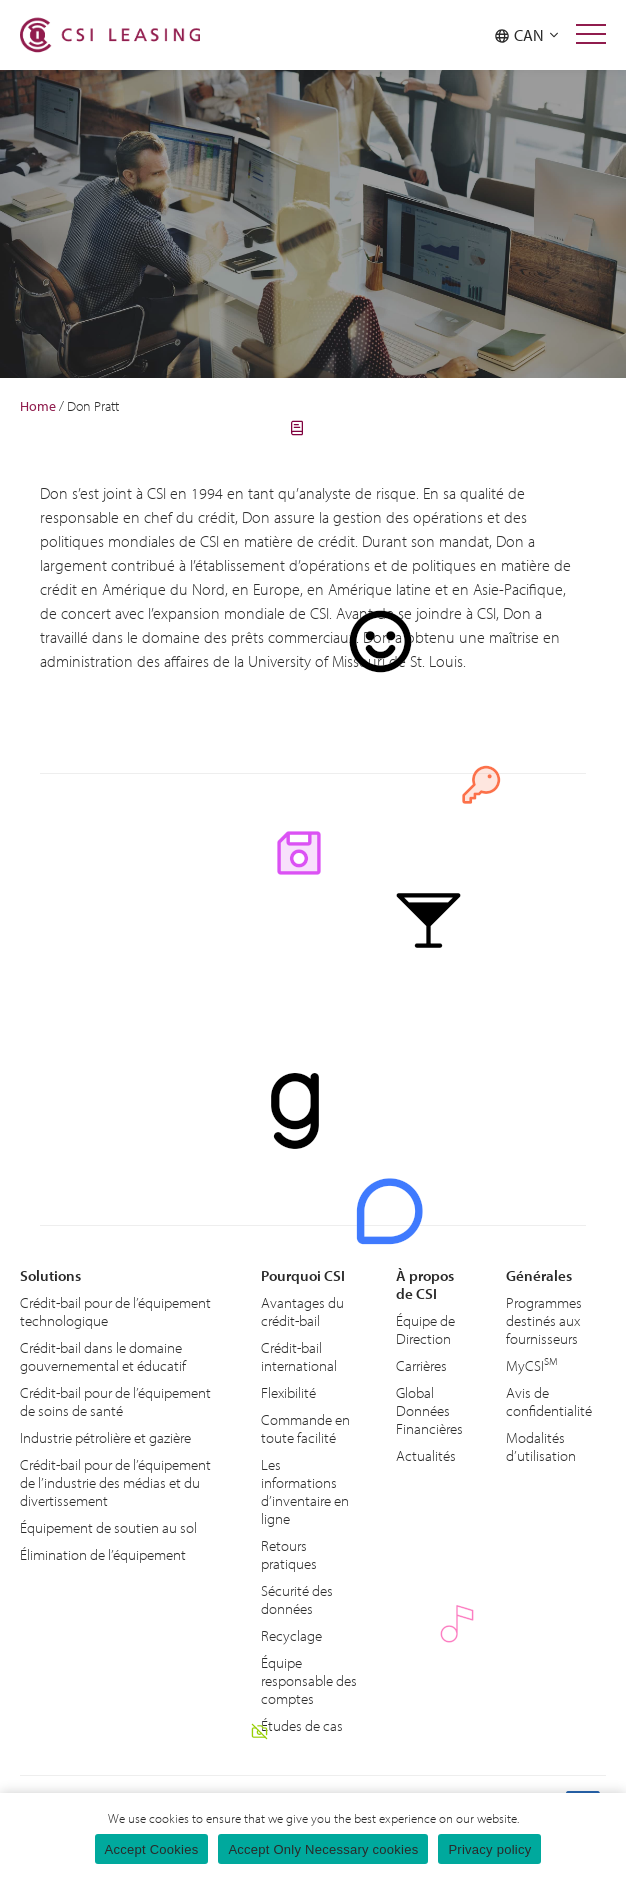 The image size is (626, 1879). Describe the element at coordinates (297, 428) in the screenshot. I see `open a book or reading view` at that location.